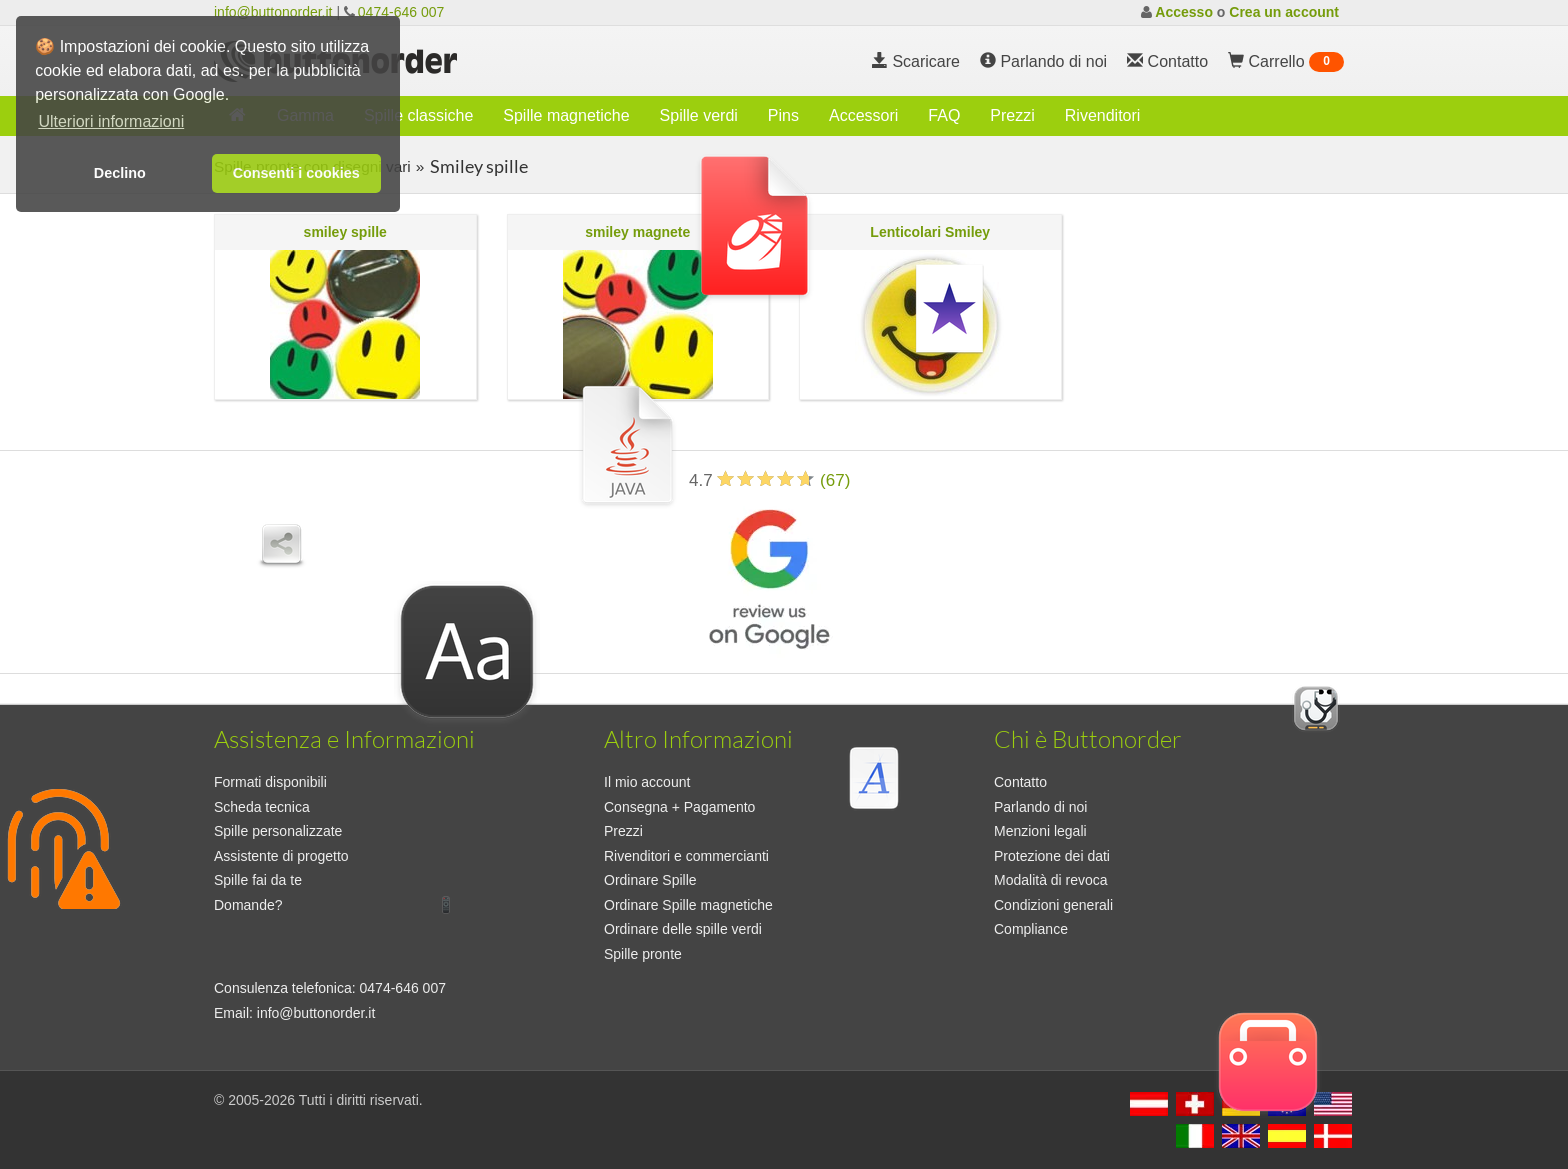  I want to click on a ruby programming language file, so click(754, 228).